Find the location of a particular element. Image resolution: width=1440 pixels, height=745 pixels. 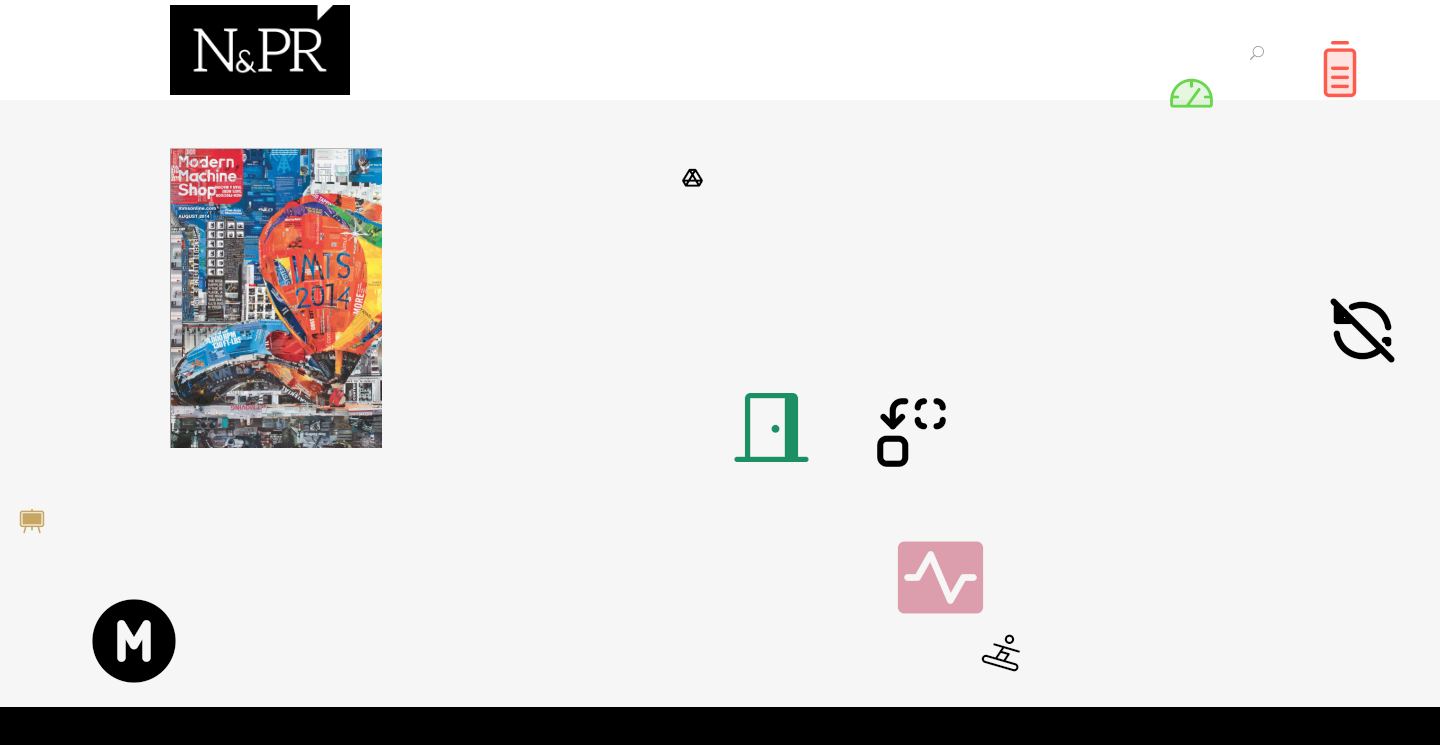

view health or heart rate data is located at coordinates (940, 577).